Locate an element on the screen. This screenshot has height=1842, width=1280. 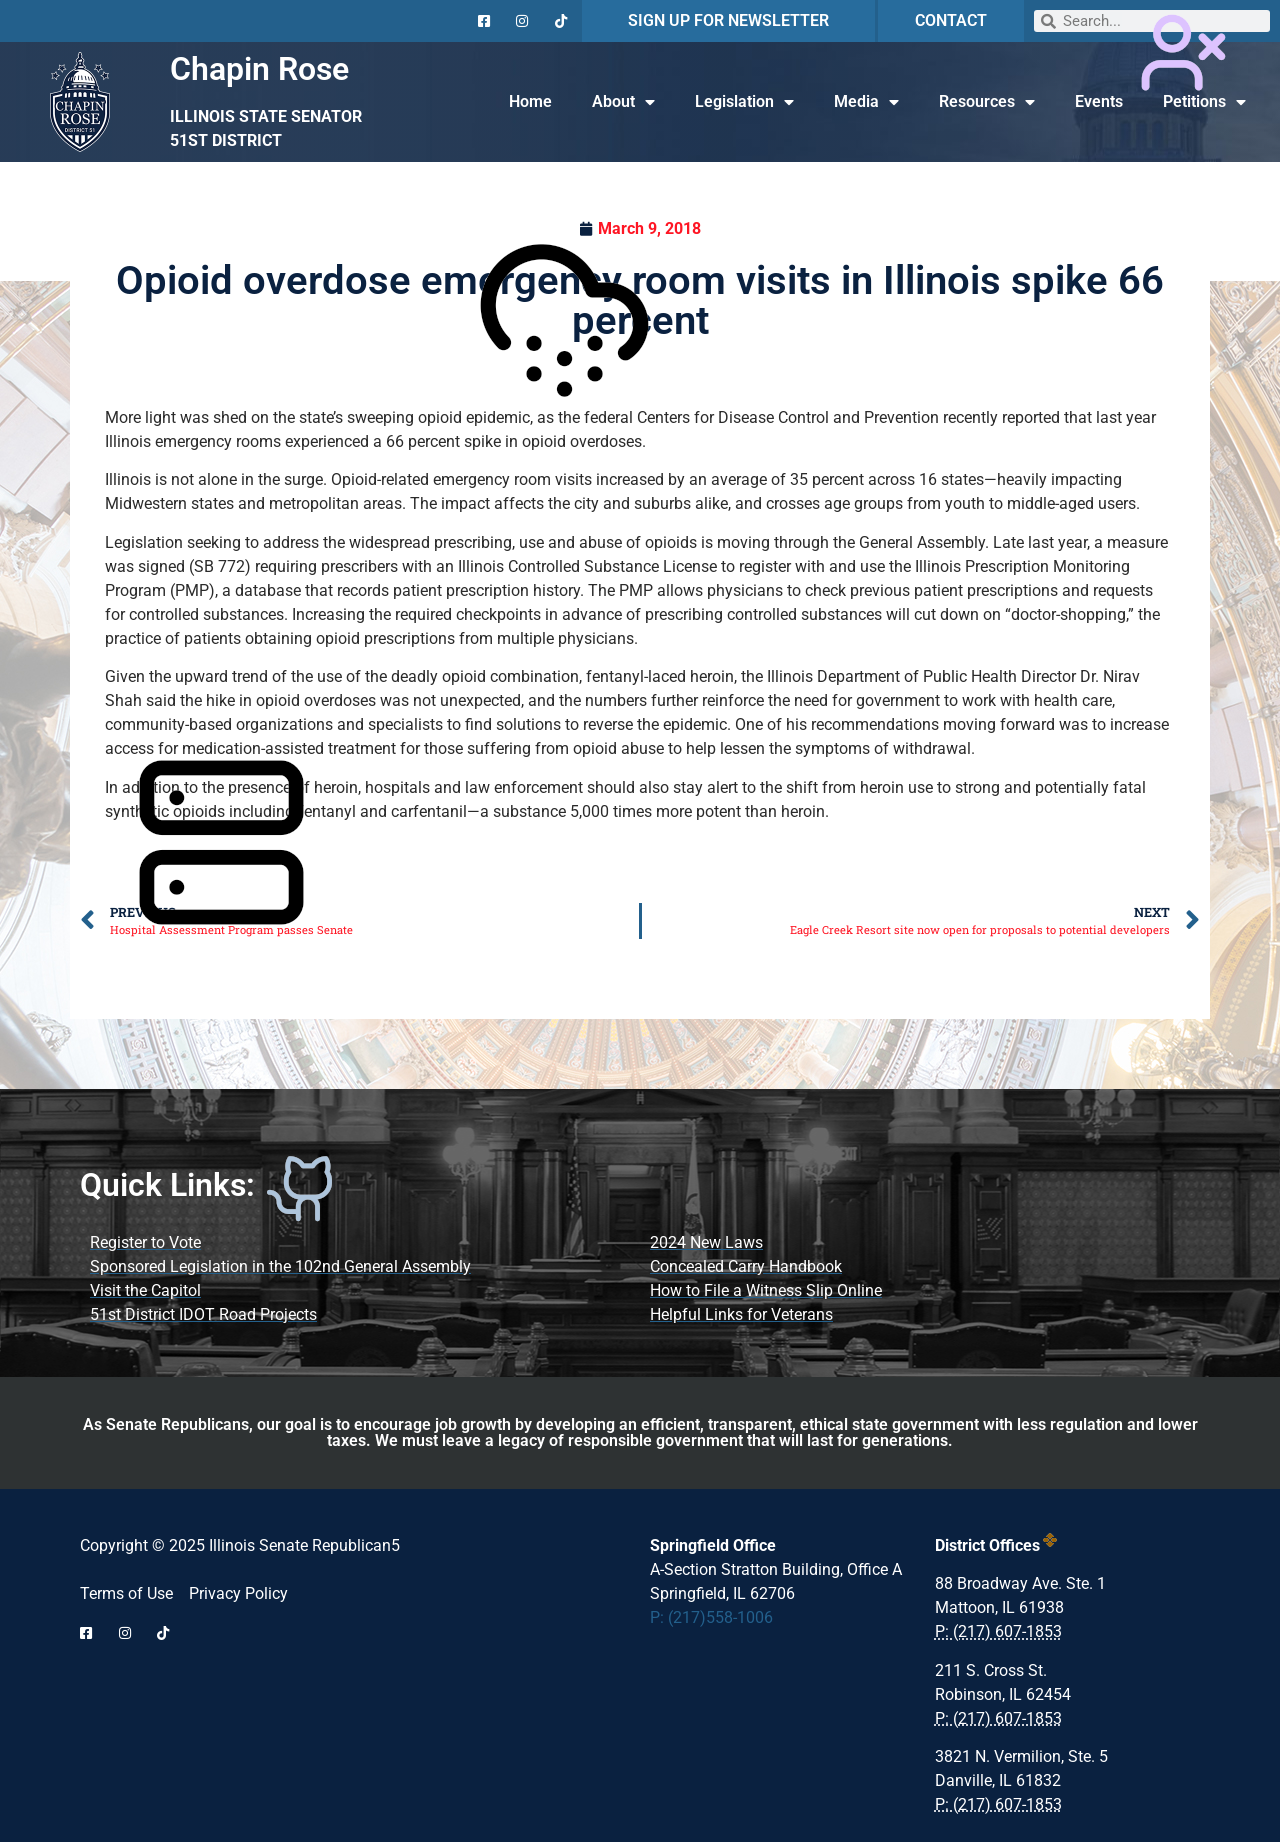
view project on github is located at coordinates (305, 1187).